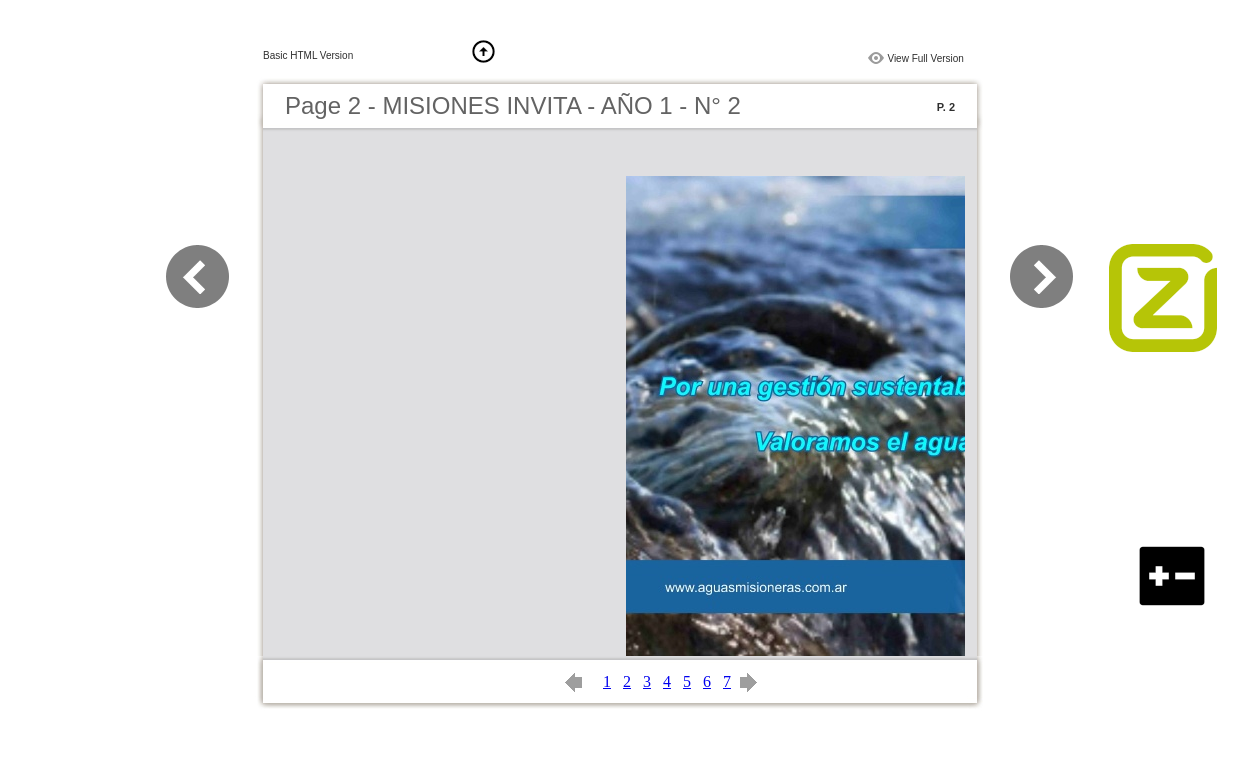 The image size is (1240, 770). What do you see at coordinates (1163, 298) in the screenshot?
I see `open the ziggo app` at bounding box center [1163, 298].